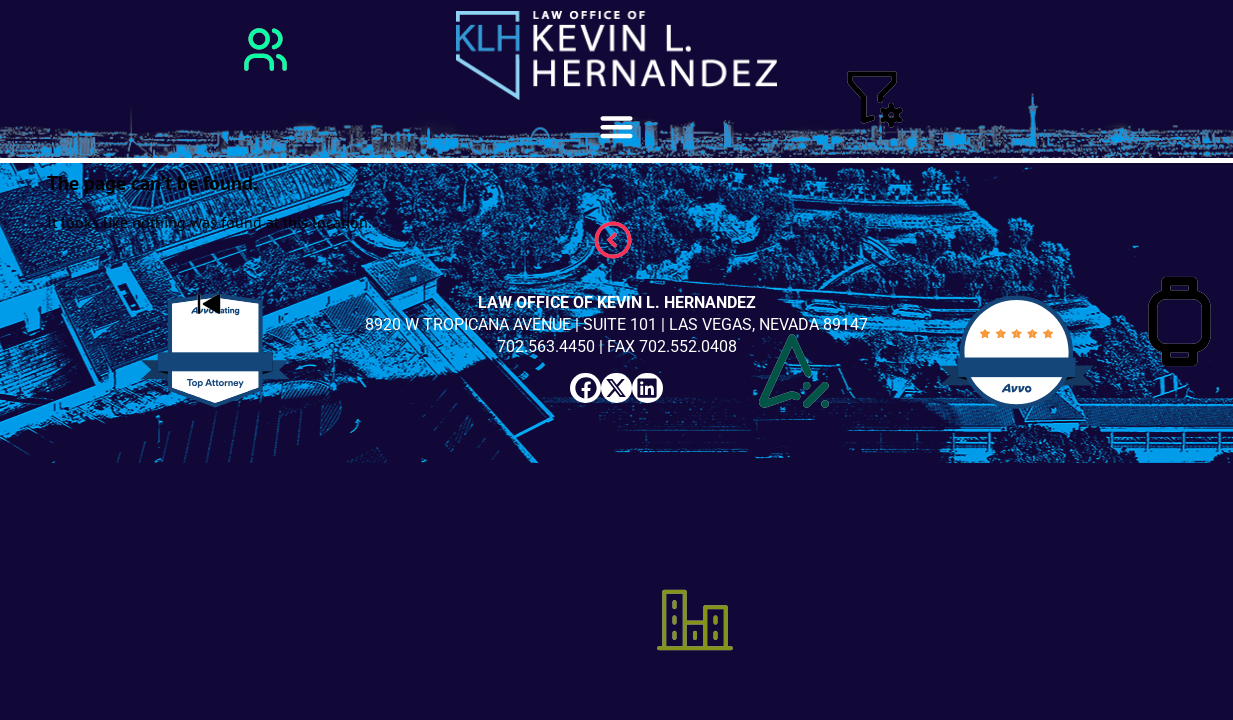  I want to click on view all users or team members, so click(265, 49).